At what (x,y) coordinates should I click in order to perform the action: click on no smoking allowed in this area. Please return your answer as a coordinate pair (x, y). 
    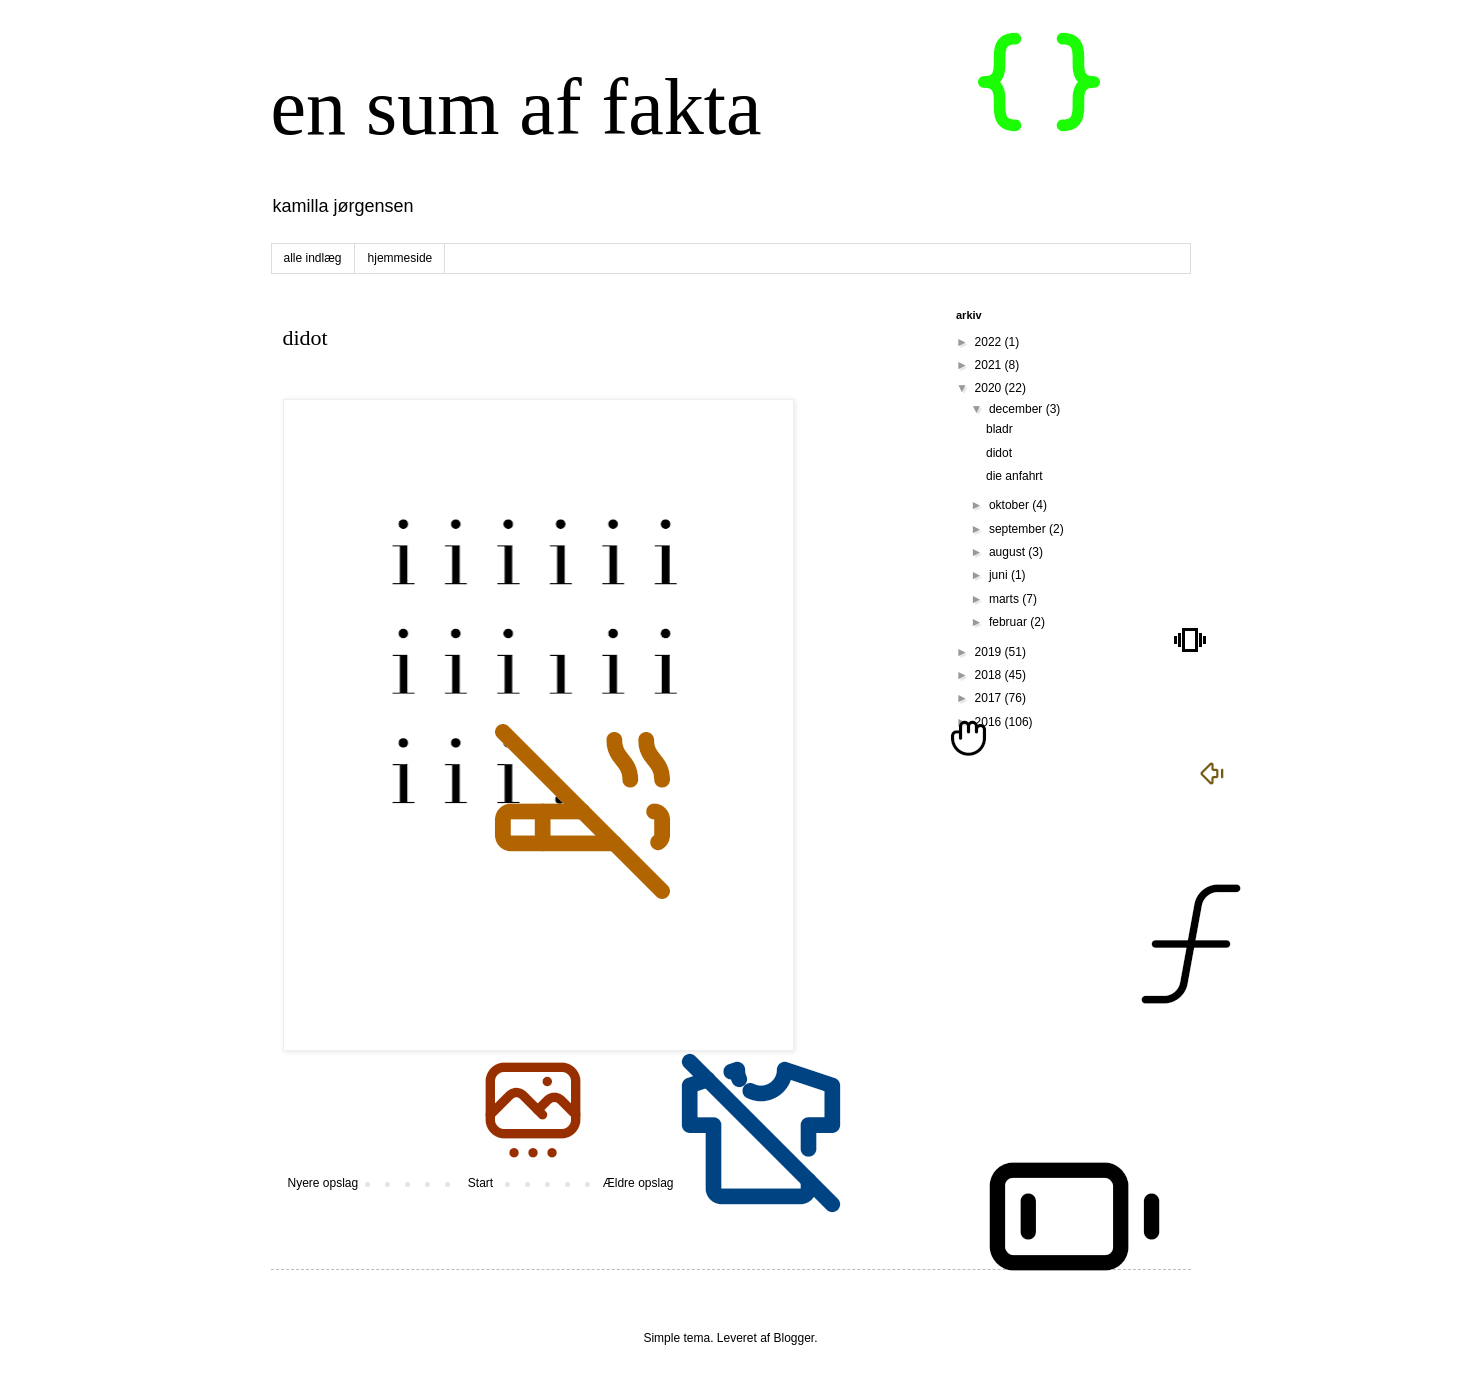
    Looking at the image, I should click on (582, 811).